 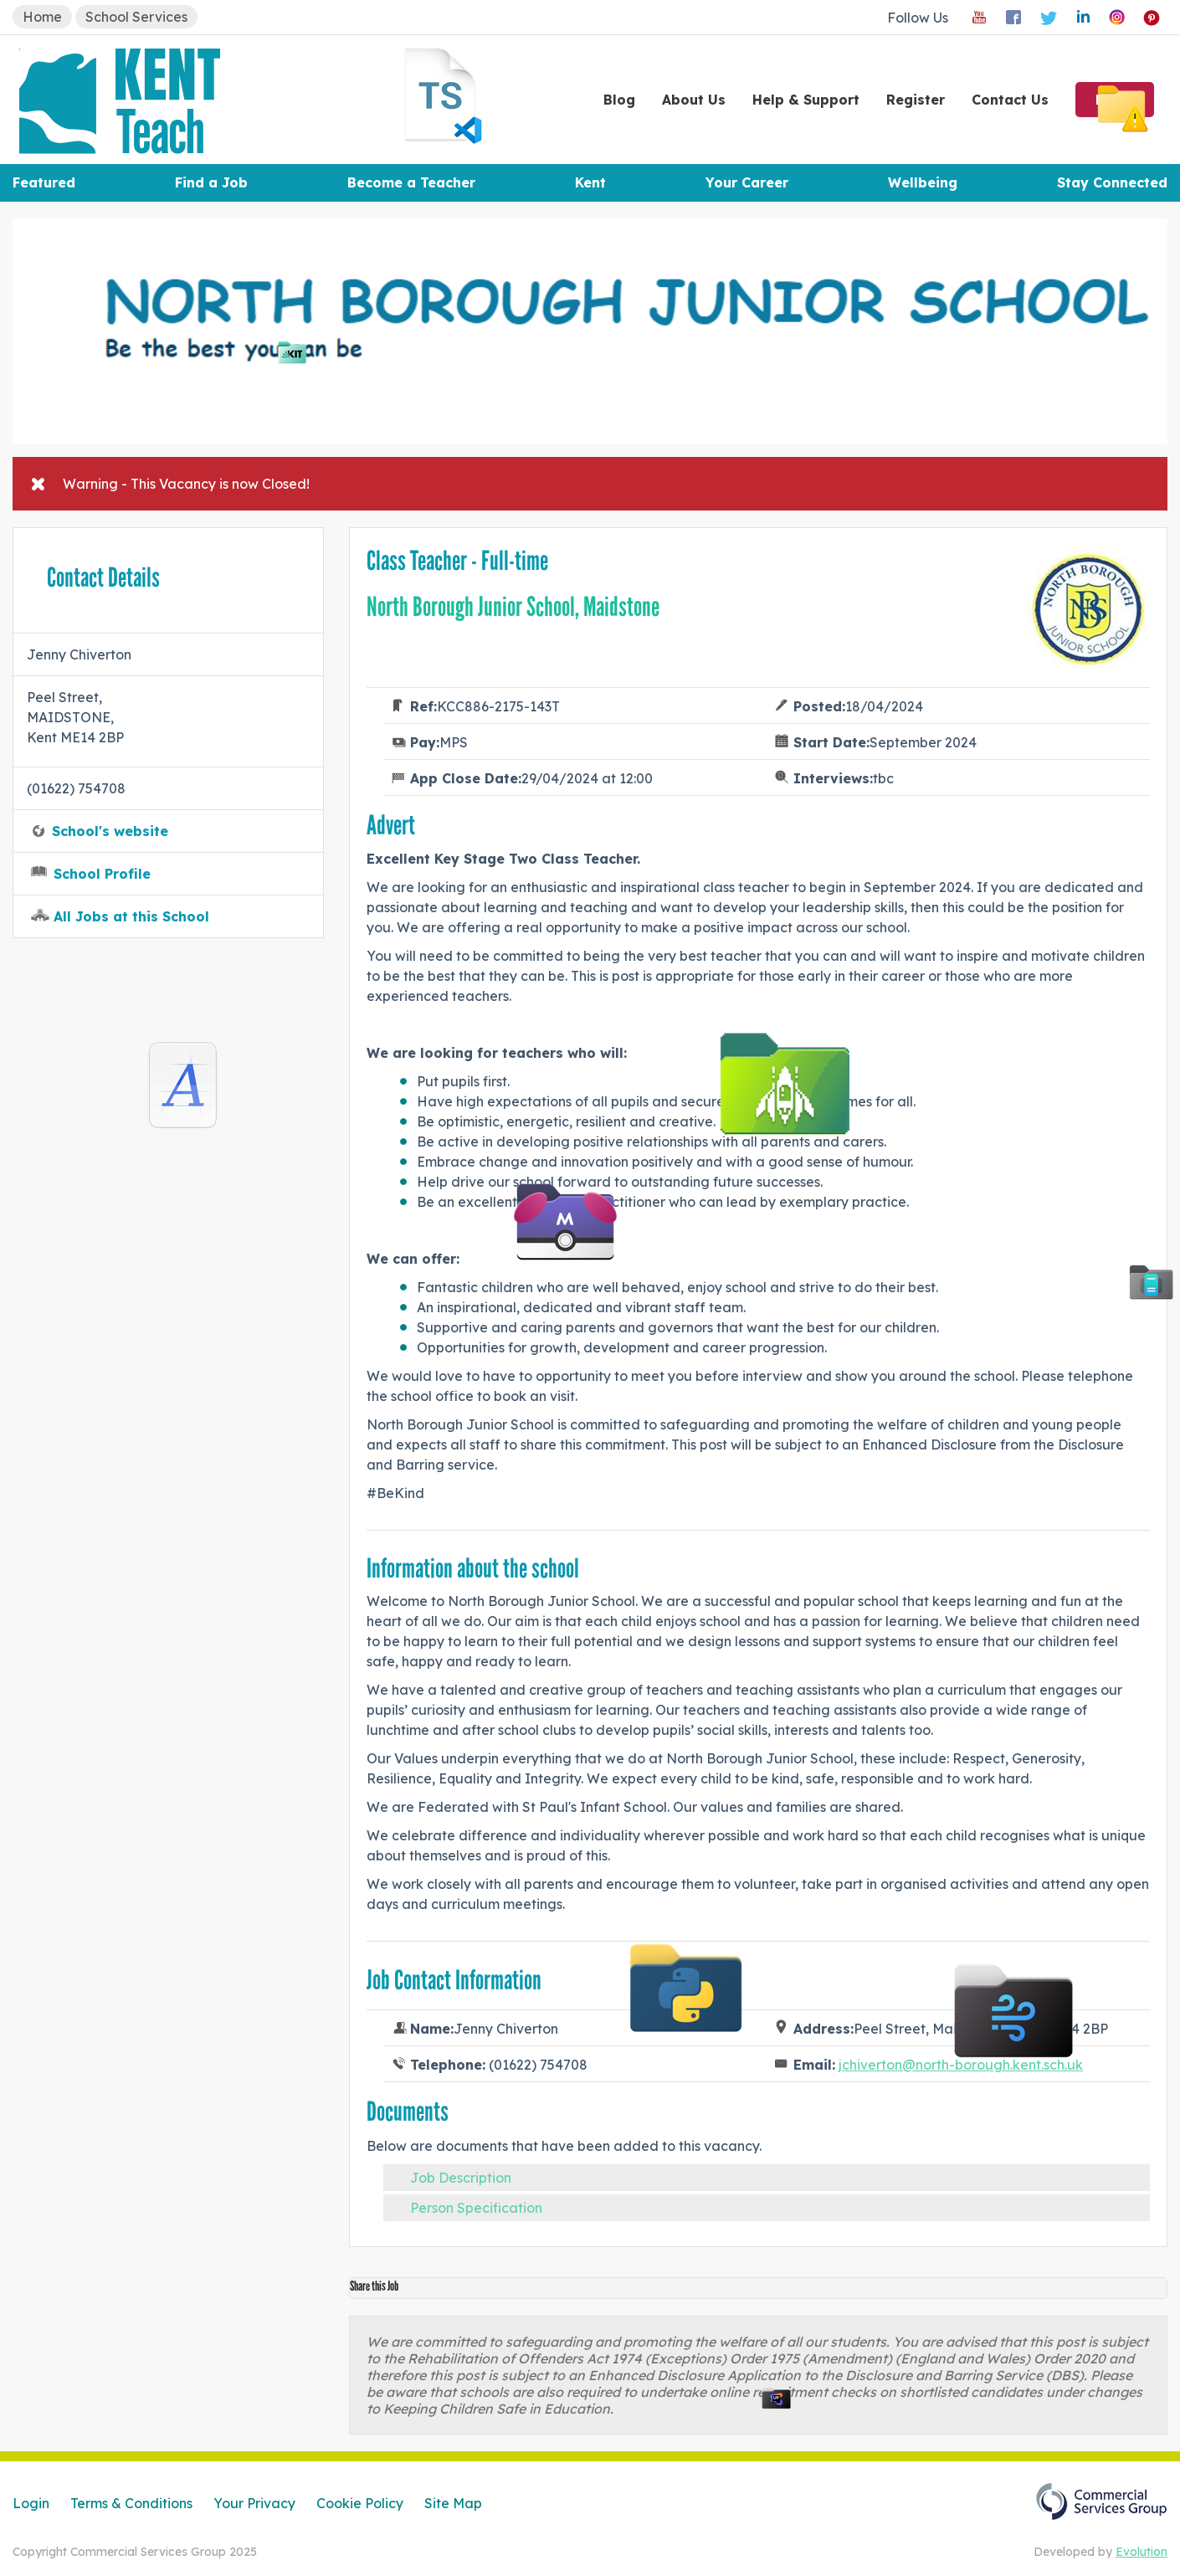 I want to click on open KIT (Karlsruhe Institute of Technology) project folder, so click(x=292, y=353).